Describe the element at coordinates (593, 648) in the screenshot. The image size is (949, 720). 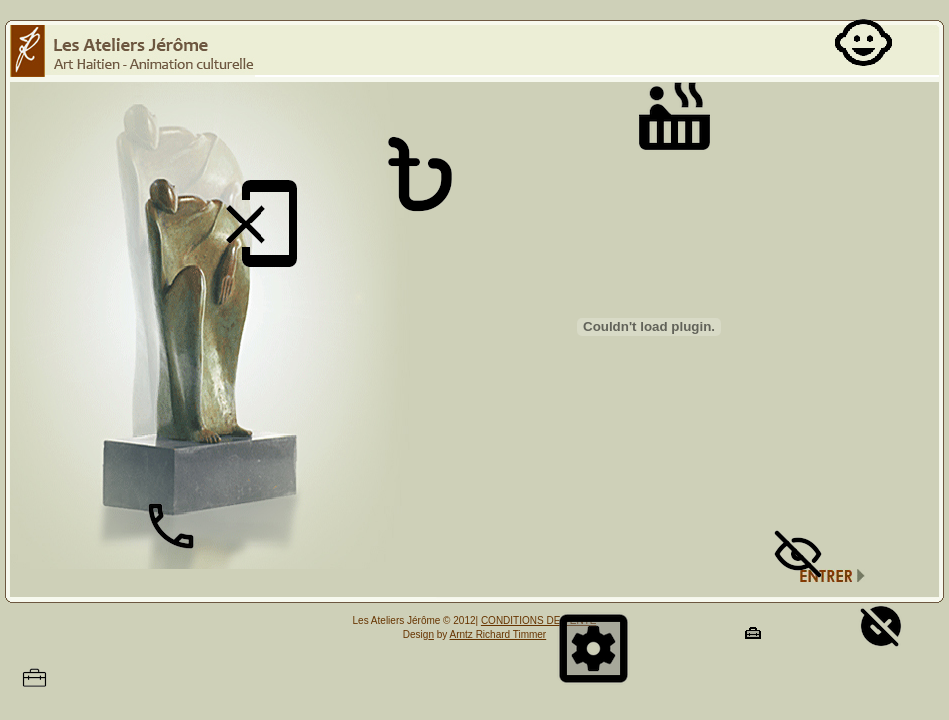
I see `access application settings` at that location.